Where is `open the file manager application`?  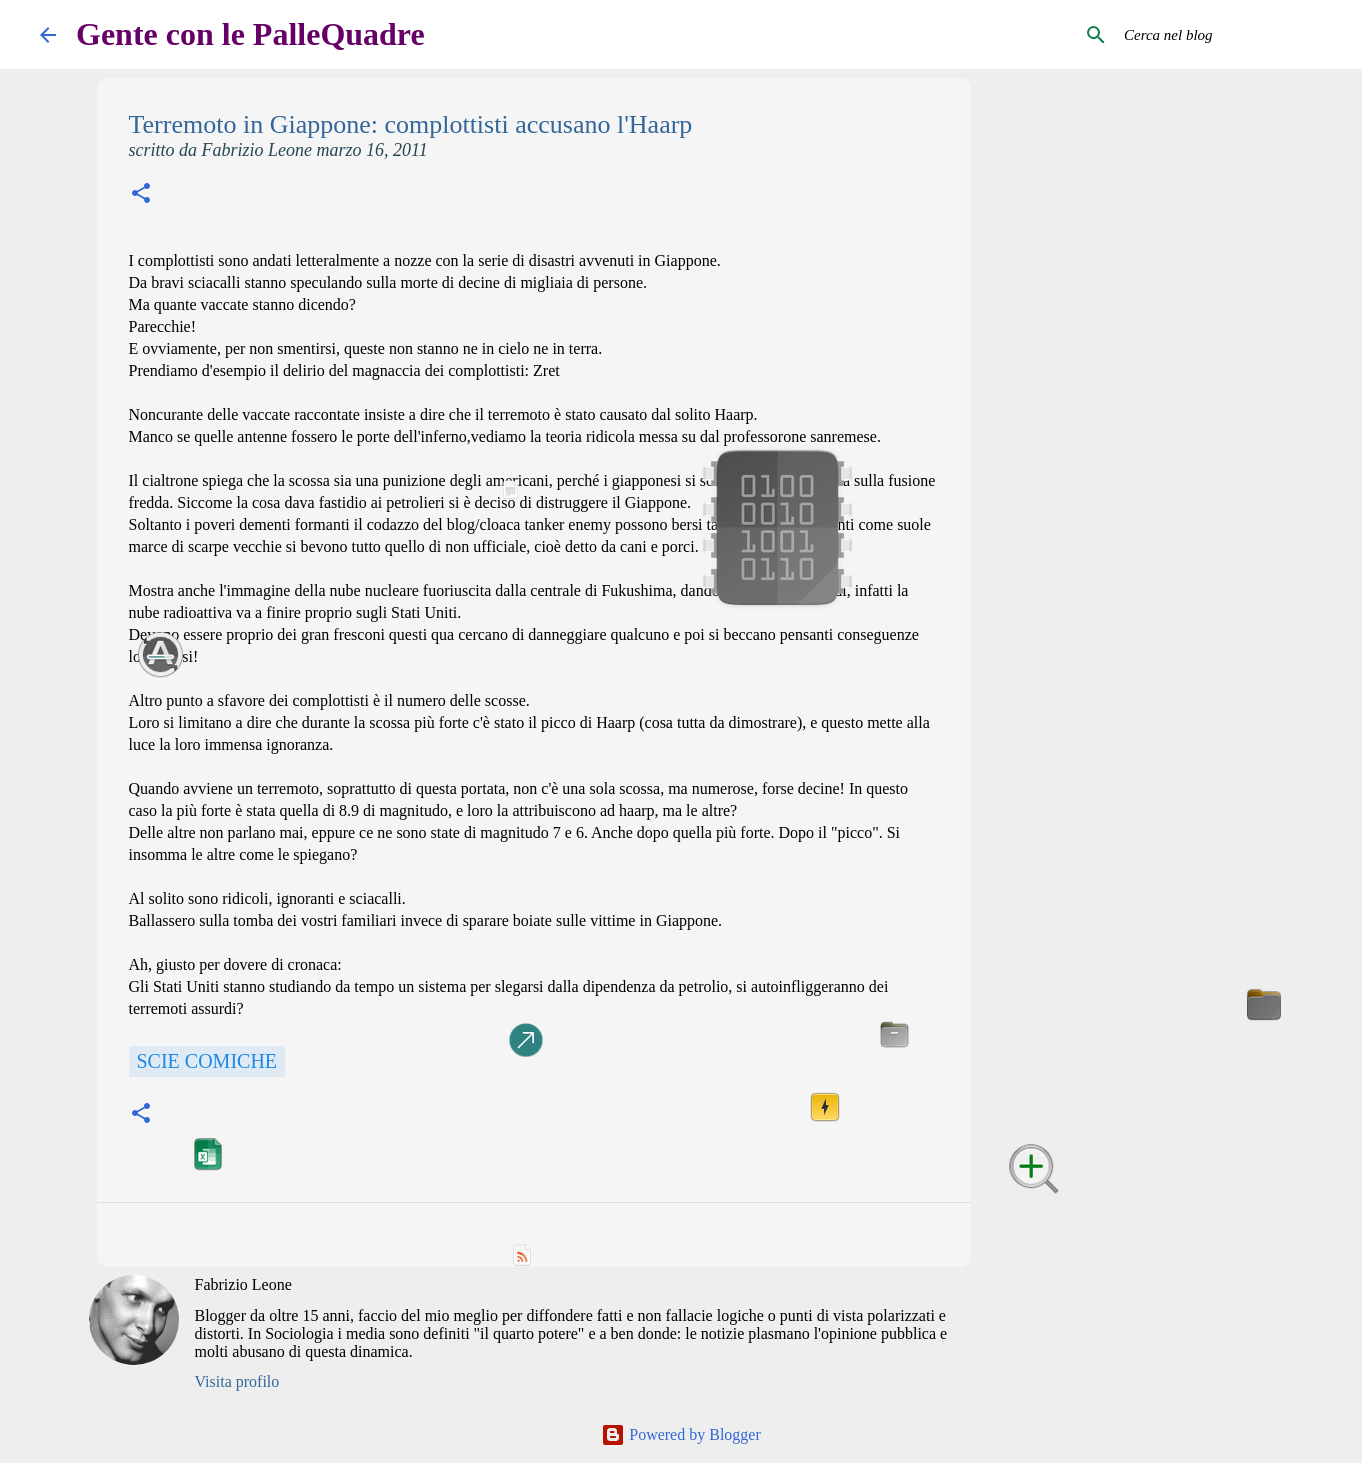
open the file manager application is located at coordinates (894, 1034).